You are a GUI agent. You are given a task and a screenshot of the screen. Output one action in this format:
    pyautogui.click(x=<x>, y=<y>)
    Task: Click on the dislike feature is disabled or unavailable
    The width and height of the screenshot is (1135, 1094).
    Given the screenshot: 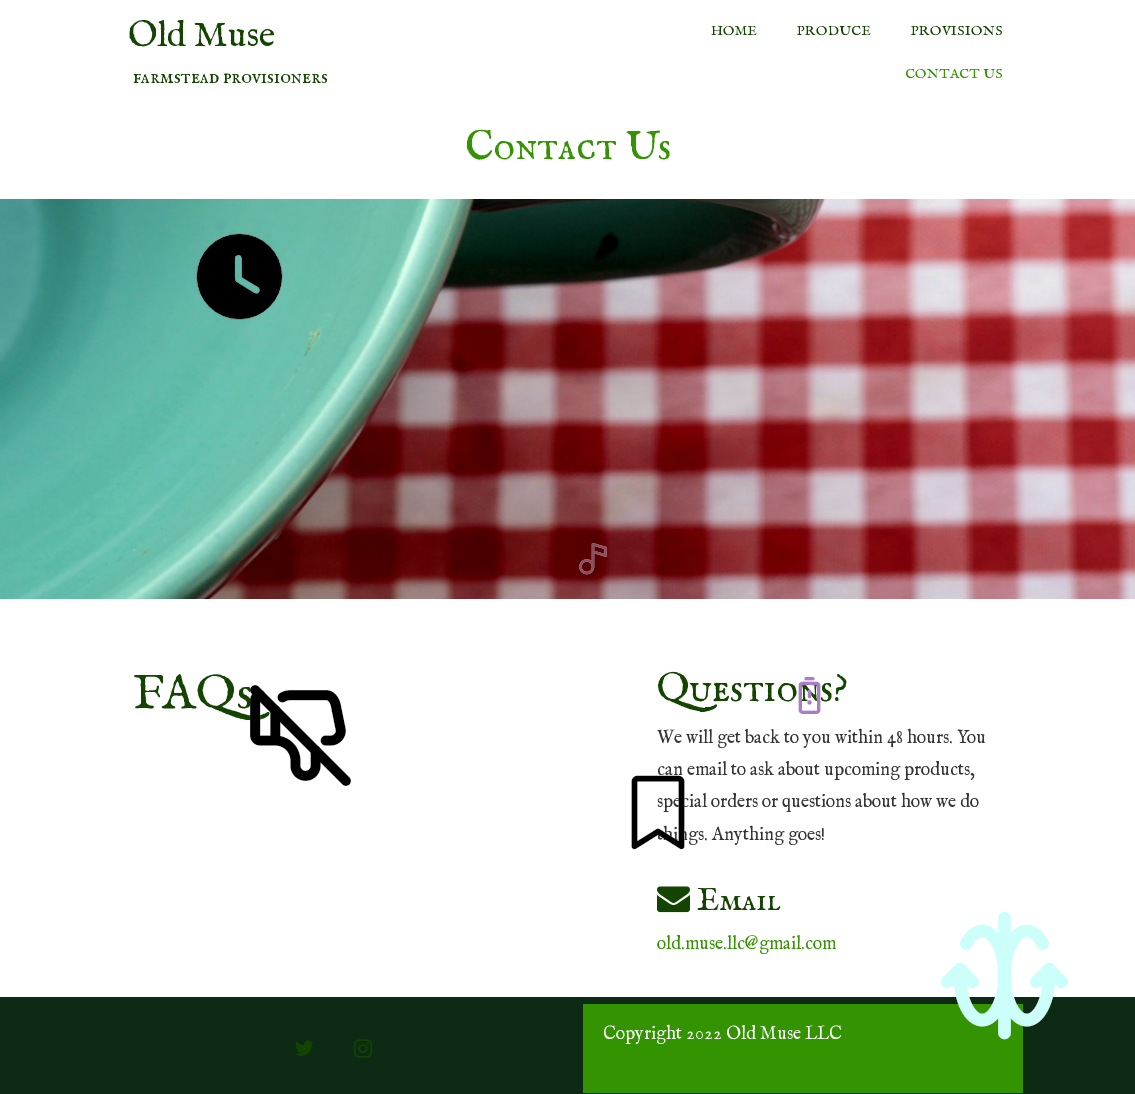 What is the action you would take?
    pyautogui.click(x=300, y=735)
    